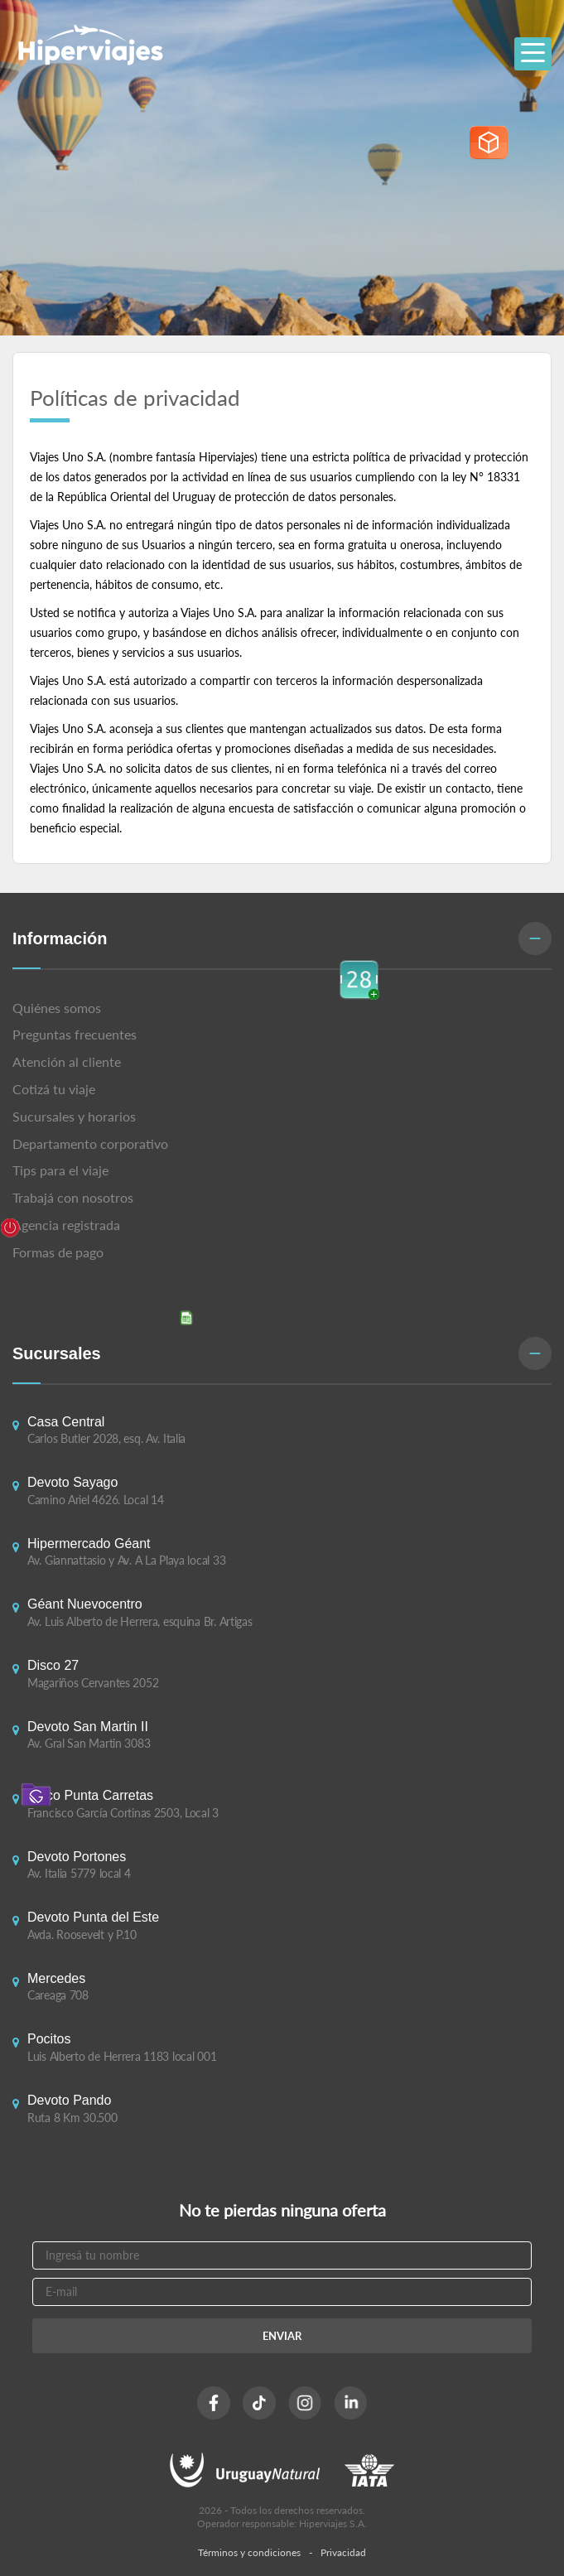 Image resolution: width=564 pixels, height=2576 pixels. What do you see at coordinates (489, 142) in the screenshot?
I see `open a 3D model file` at bounding box center [489, 142].